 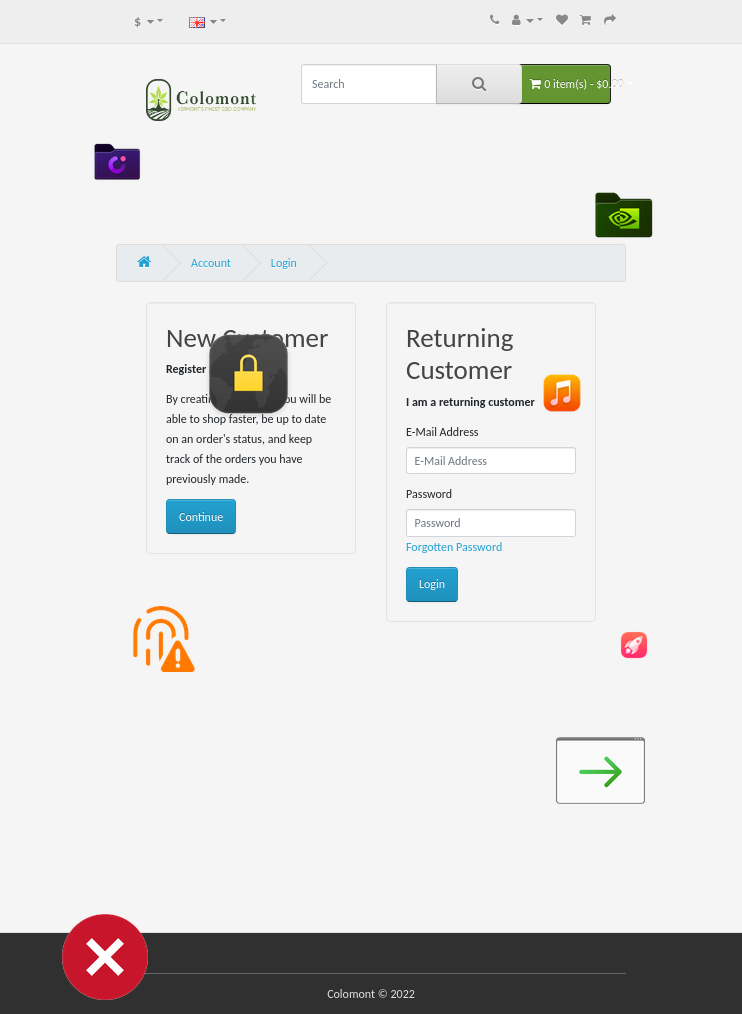 What do you see at coordinates (600, 770) in the screenshot?
I see `move window to another display or position` at bounding box center [600, 770].